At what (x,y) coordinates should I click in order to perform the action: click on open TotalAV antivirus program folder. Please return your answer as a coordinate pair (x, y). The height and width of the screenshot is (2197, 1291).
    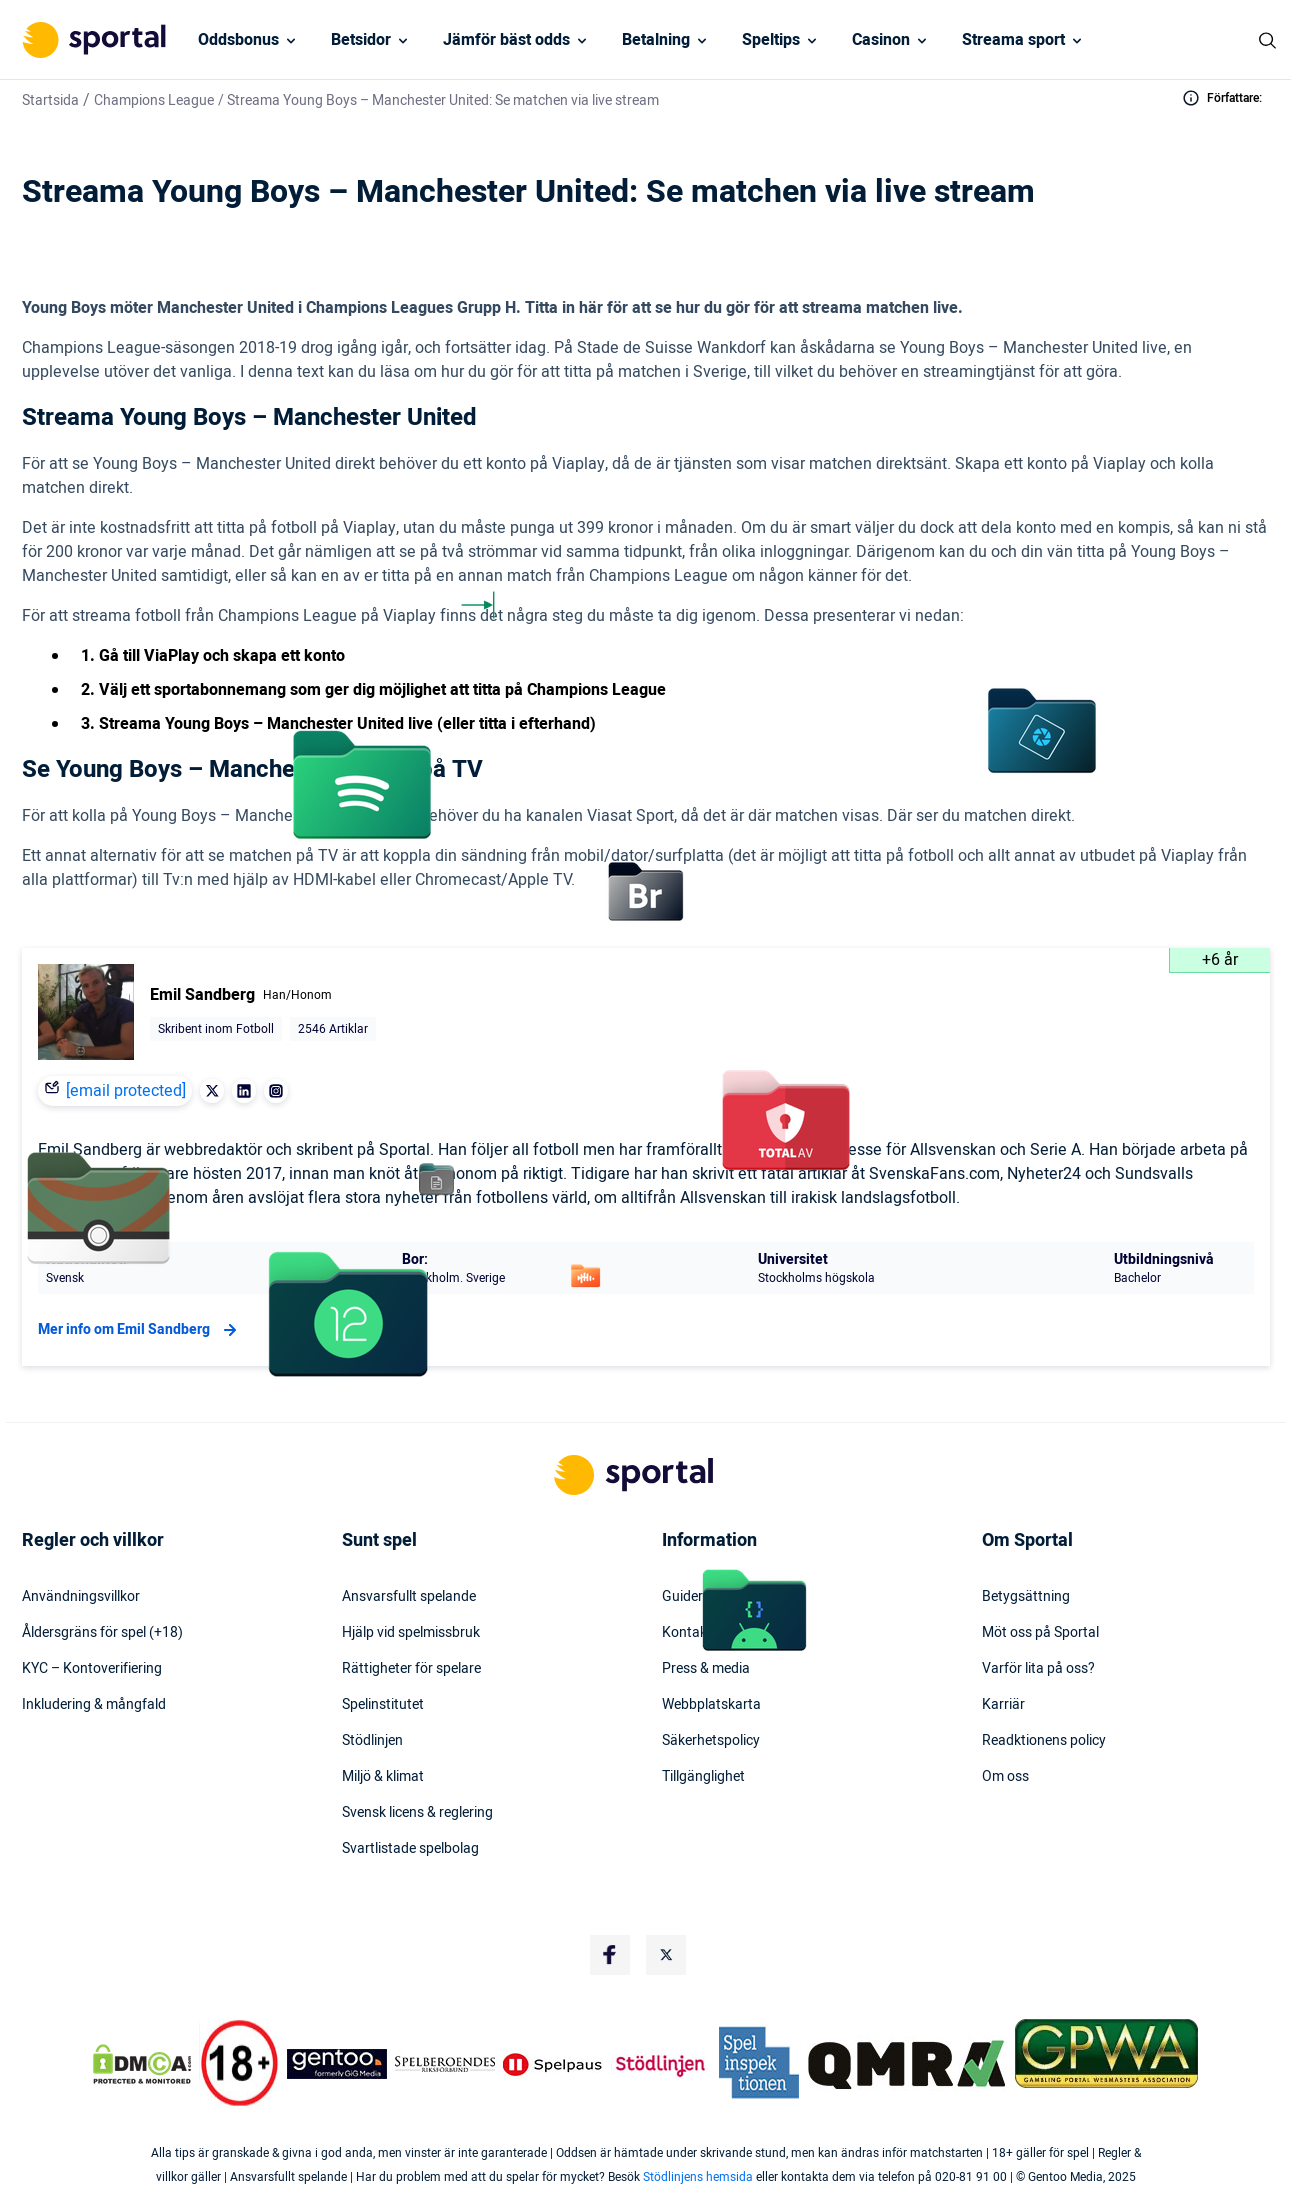
    Looking at the image, I should click on (785, 1123).